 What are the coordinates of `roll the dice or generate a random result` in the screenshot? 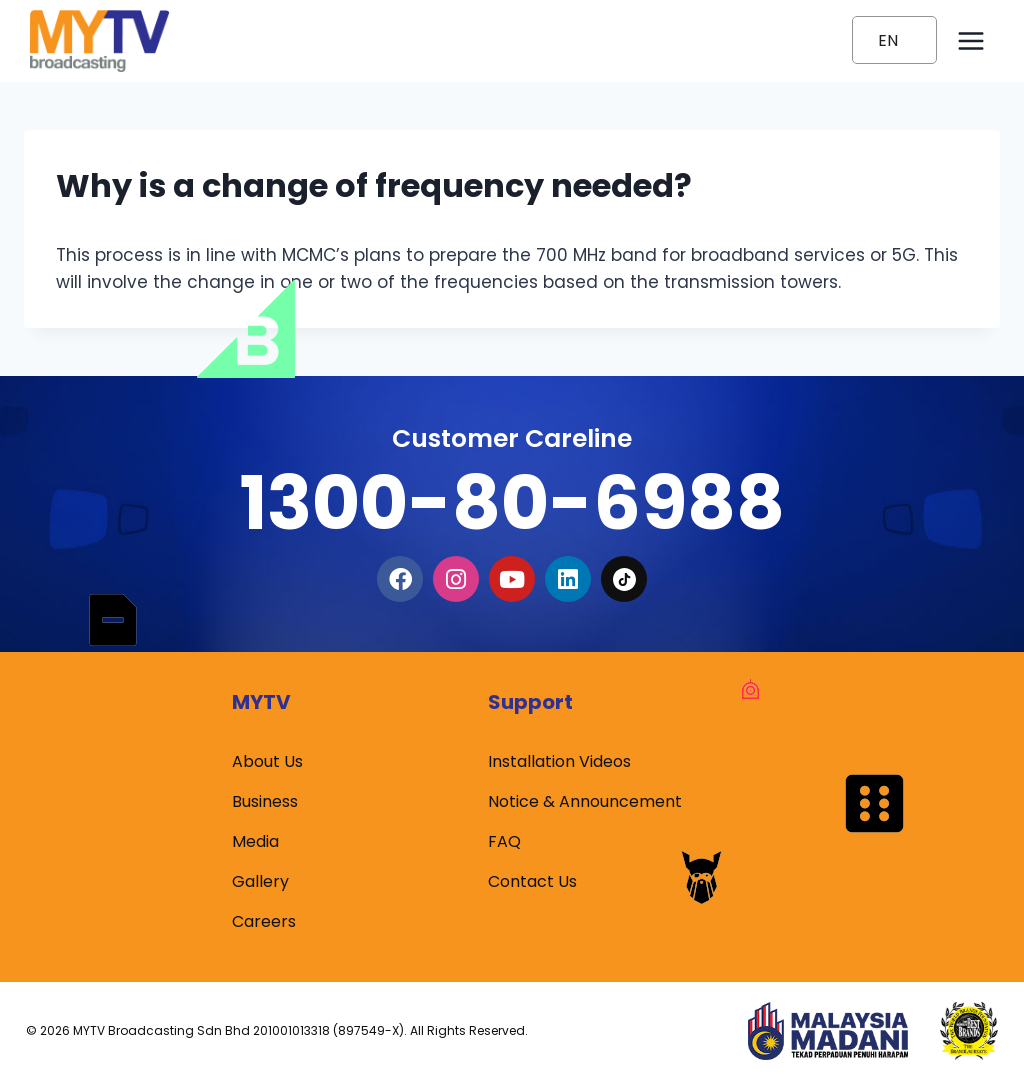 It's located at (874, 803).